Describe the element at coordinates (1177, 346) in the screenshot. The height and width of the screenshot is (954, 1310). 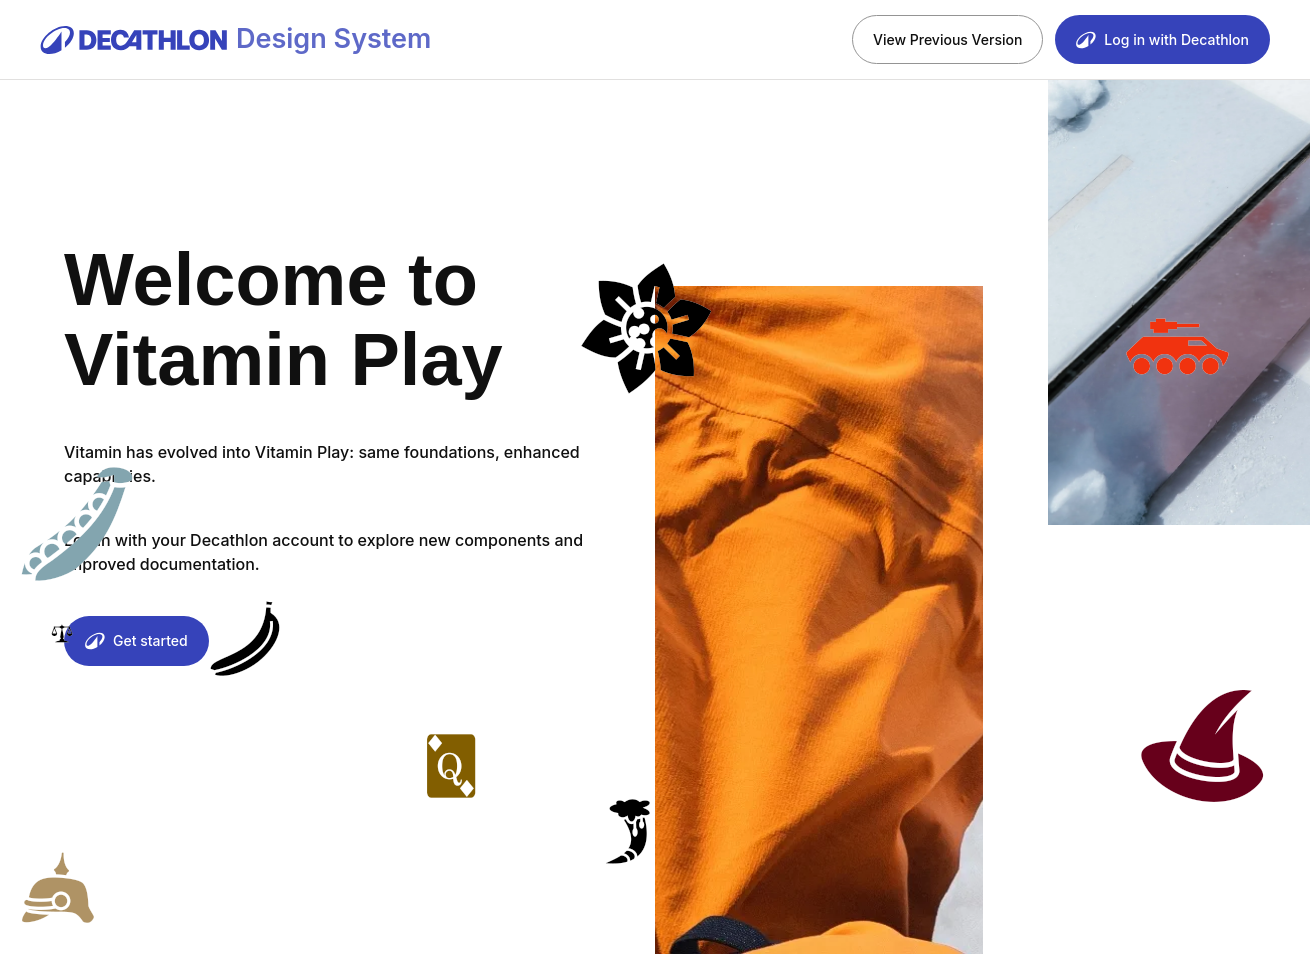
I see `armored personnel carrier unit in a strategy game` at that location.